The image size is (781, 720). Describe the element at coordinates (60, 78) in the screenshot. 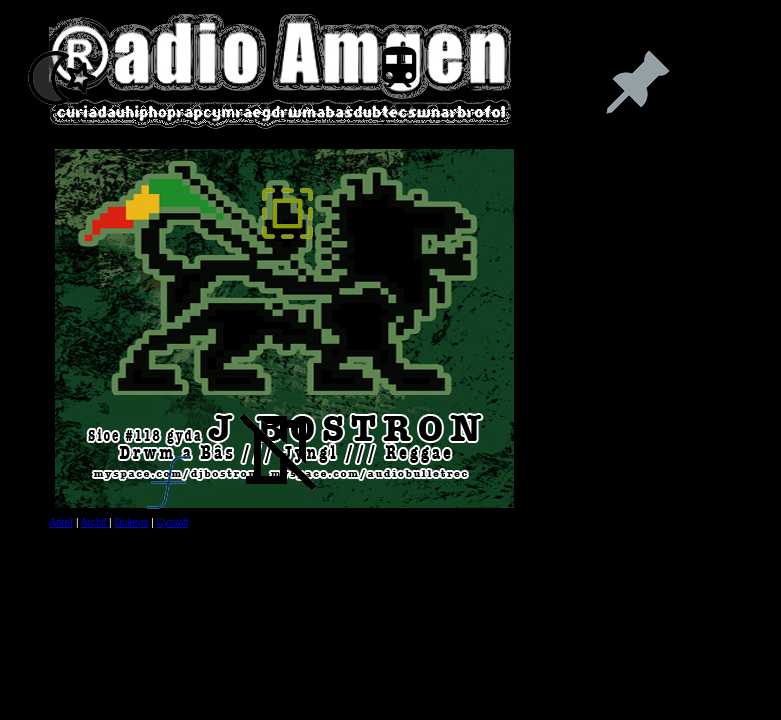

I see `indicates islamic religious content or settings` at that location.